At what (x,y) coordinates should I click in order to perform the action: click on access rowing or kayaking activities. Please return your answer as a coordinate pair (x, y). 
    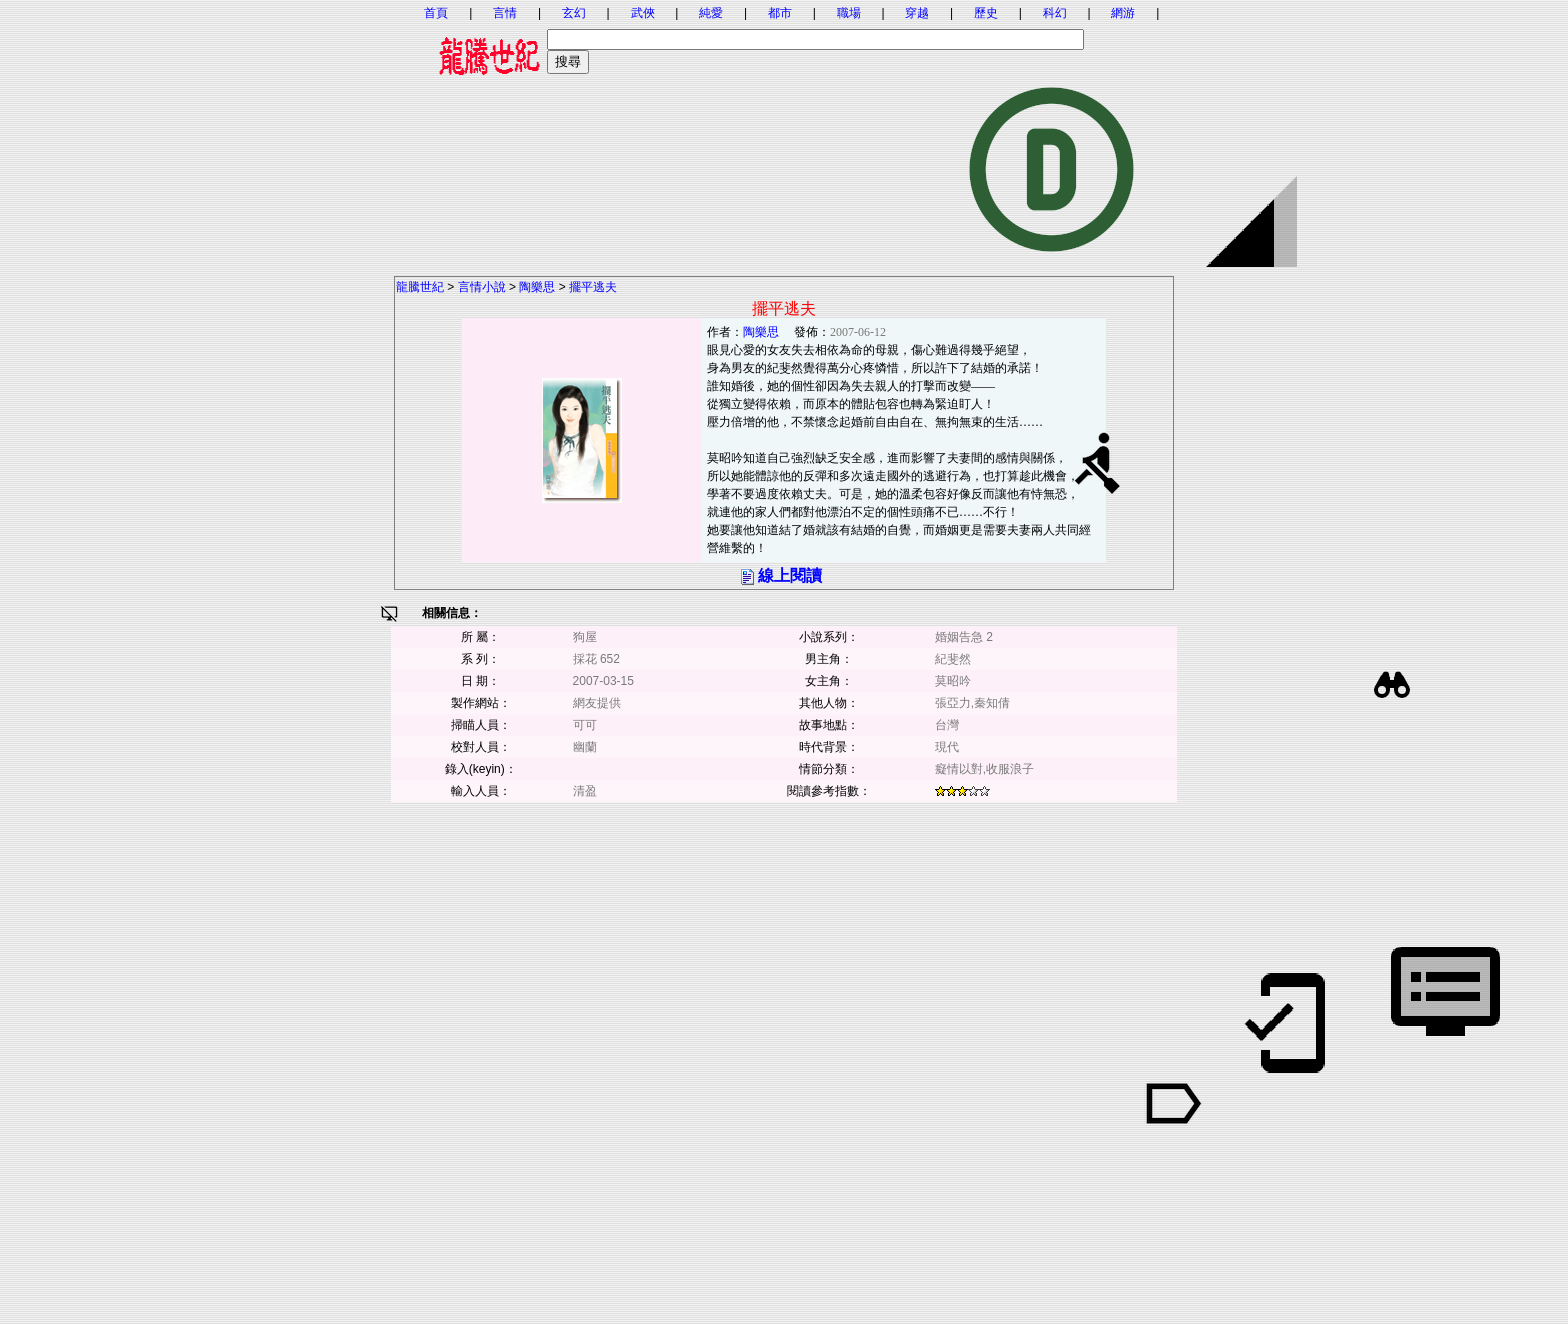
    Looking at the image, I should click on (1096, 462).